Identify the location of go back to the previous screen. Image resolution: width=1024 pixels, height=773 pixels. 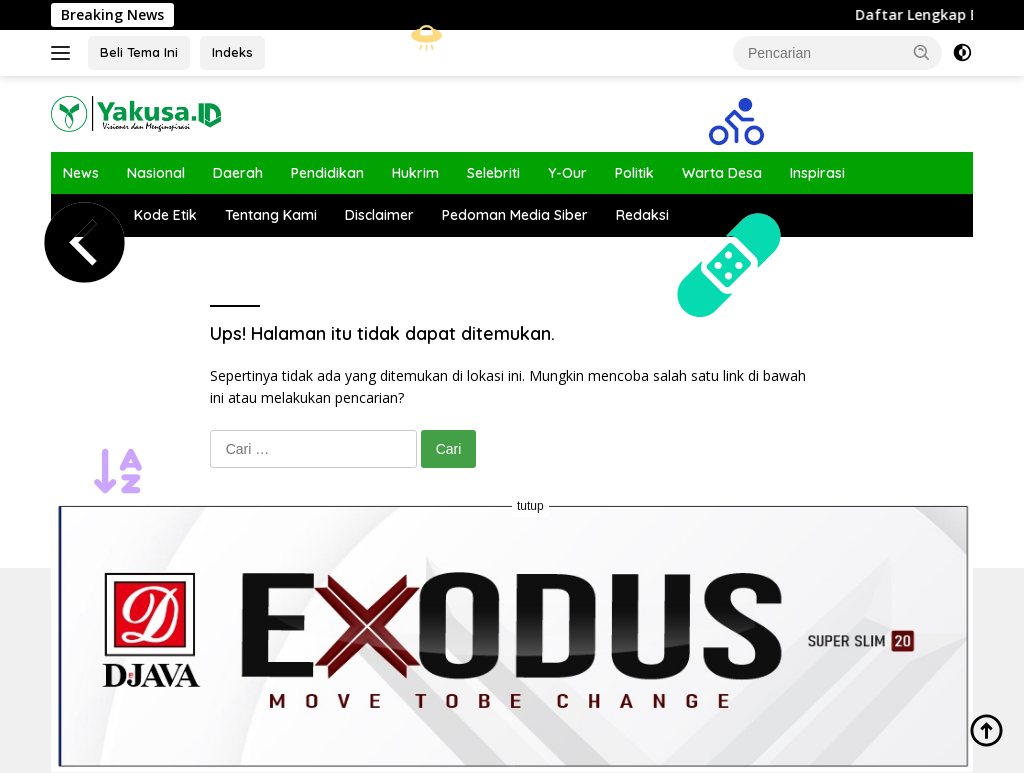
(84, 242).